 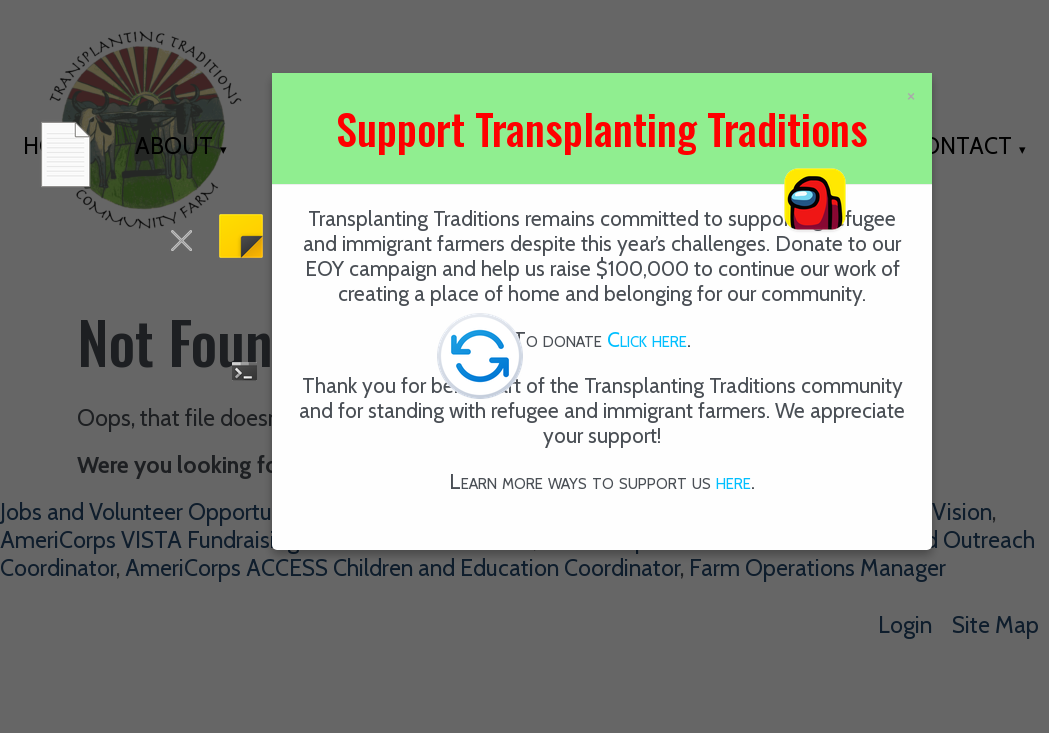 What do you see at coordinates (480, 356) in the screenshot?
I see `indicates sync or refresh in progress` at bounding box center [480, 356].